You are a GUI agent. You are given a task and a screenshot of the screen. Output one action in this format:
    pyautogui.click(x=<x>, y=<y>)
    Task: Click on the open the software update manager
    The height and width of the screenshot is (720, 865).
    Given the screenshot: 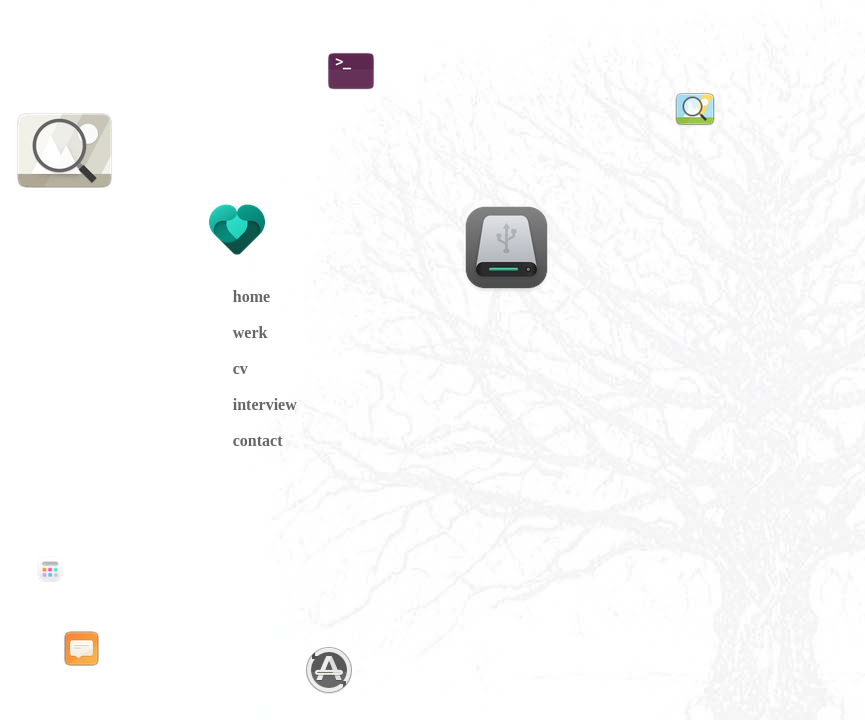 What is the action you would take?
    pyautogui.click(x=329, y=670)
    